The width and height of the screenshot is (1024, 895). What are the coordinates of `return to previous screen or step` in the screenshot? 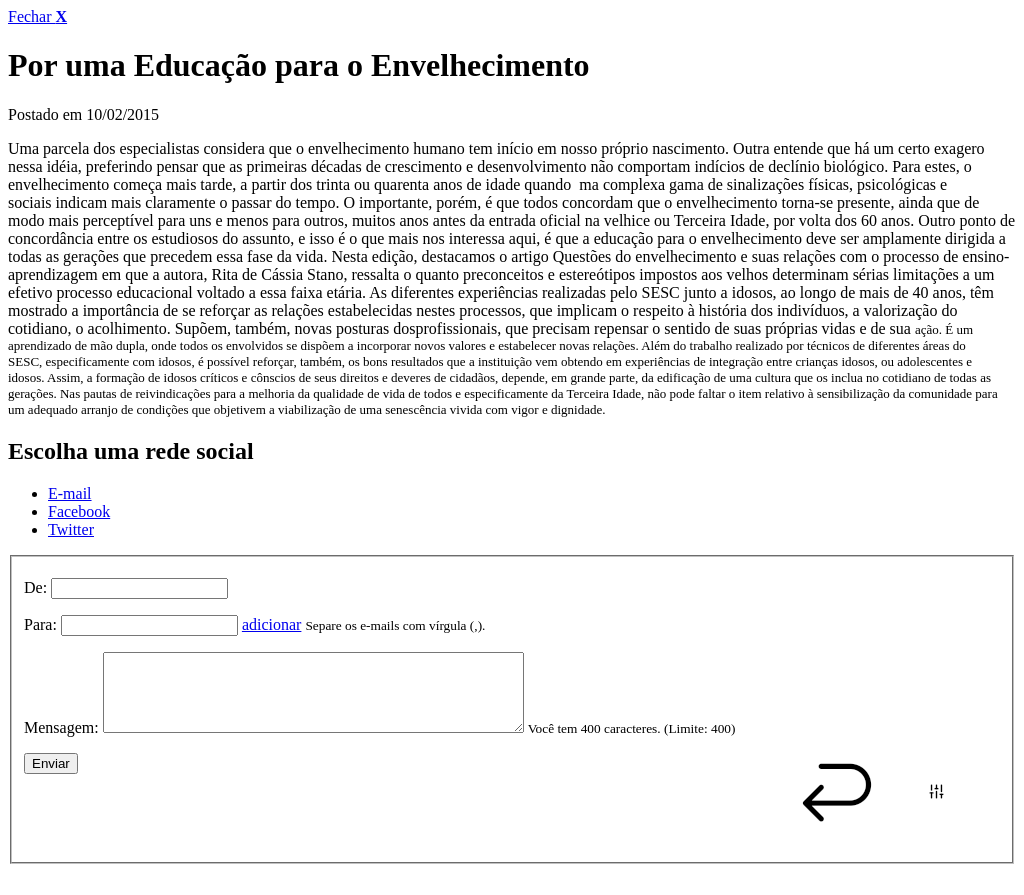 It's located at (837, 790).